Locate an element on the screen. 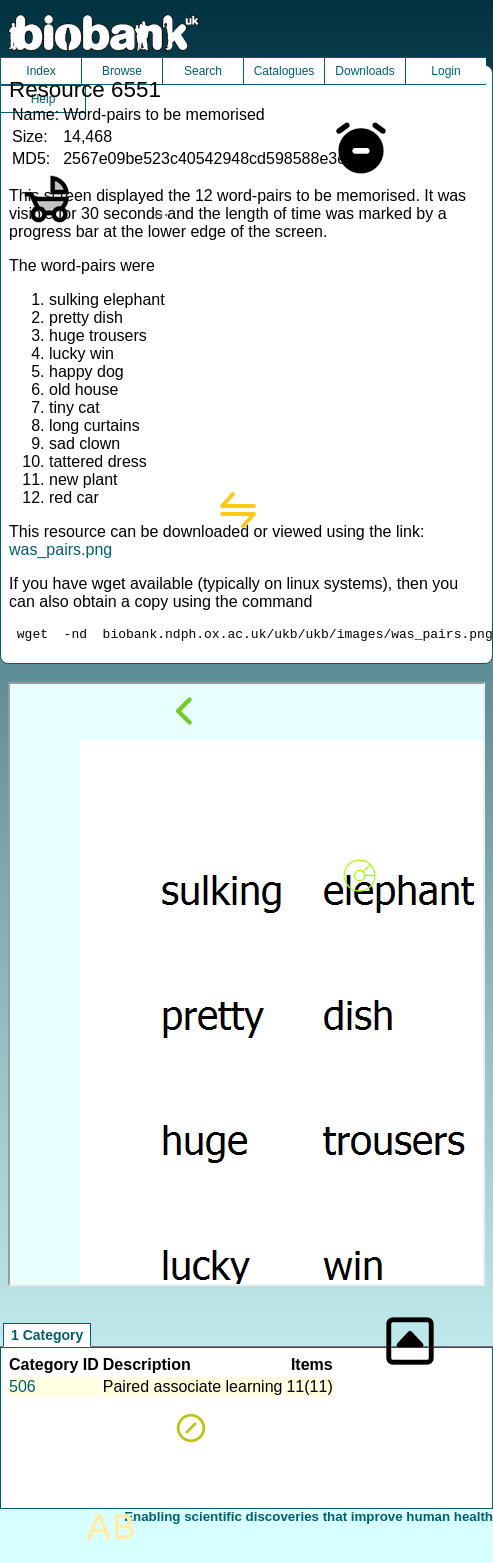  play or access media disc content is located at coordinates (359, 875).